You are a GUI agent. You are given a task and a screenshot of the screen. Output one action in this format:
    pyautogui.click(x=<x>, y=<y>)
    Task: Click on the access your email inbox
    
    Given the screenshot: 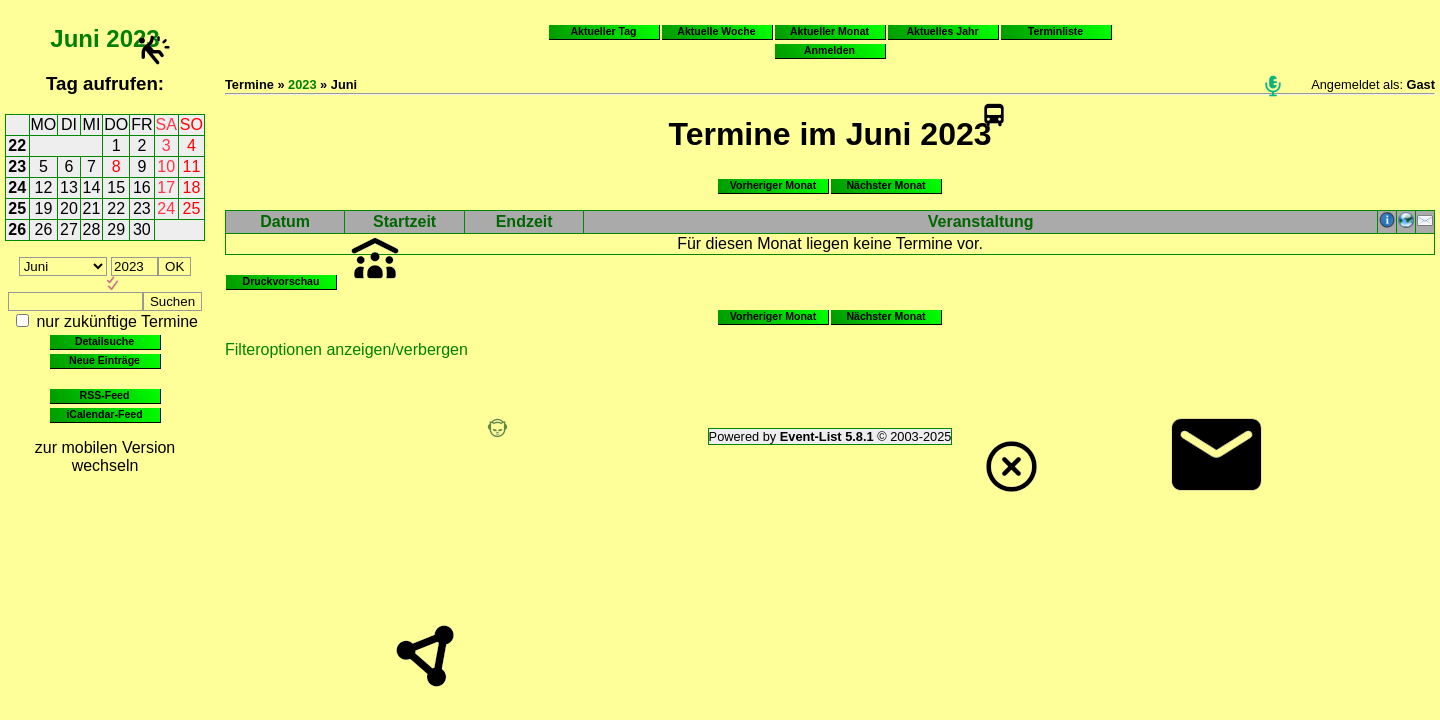 What is the action you would take?
    pyautogui.click(x=1216, y=454)
    